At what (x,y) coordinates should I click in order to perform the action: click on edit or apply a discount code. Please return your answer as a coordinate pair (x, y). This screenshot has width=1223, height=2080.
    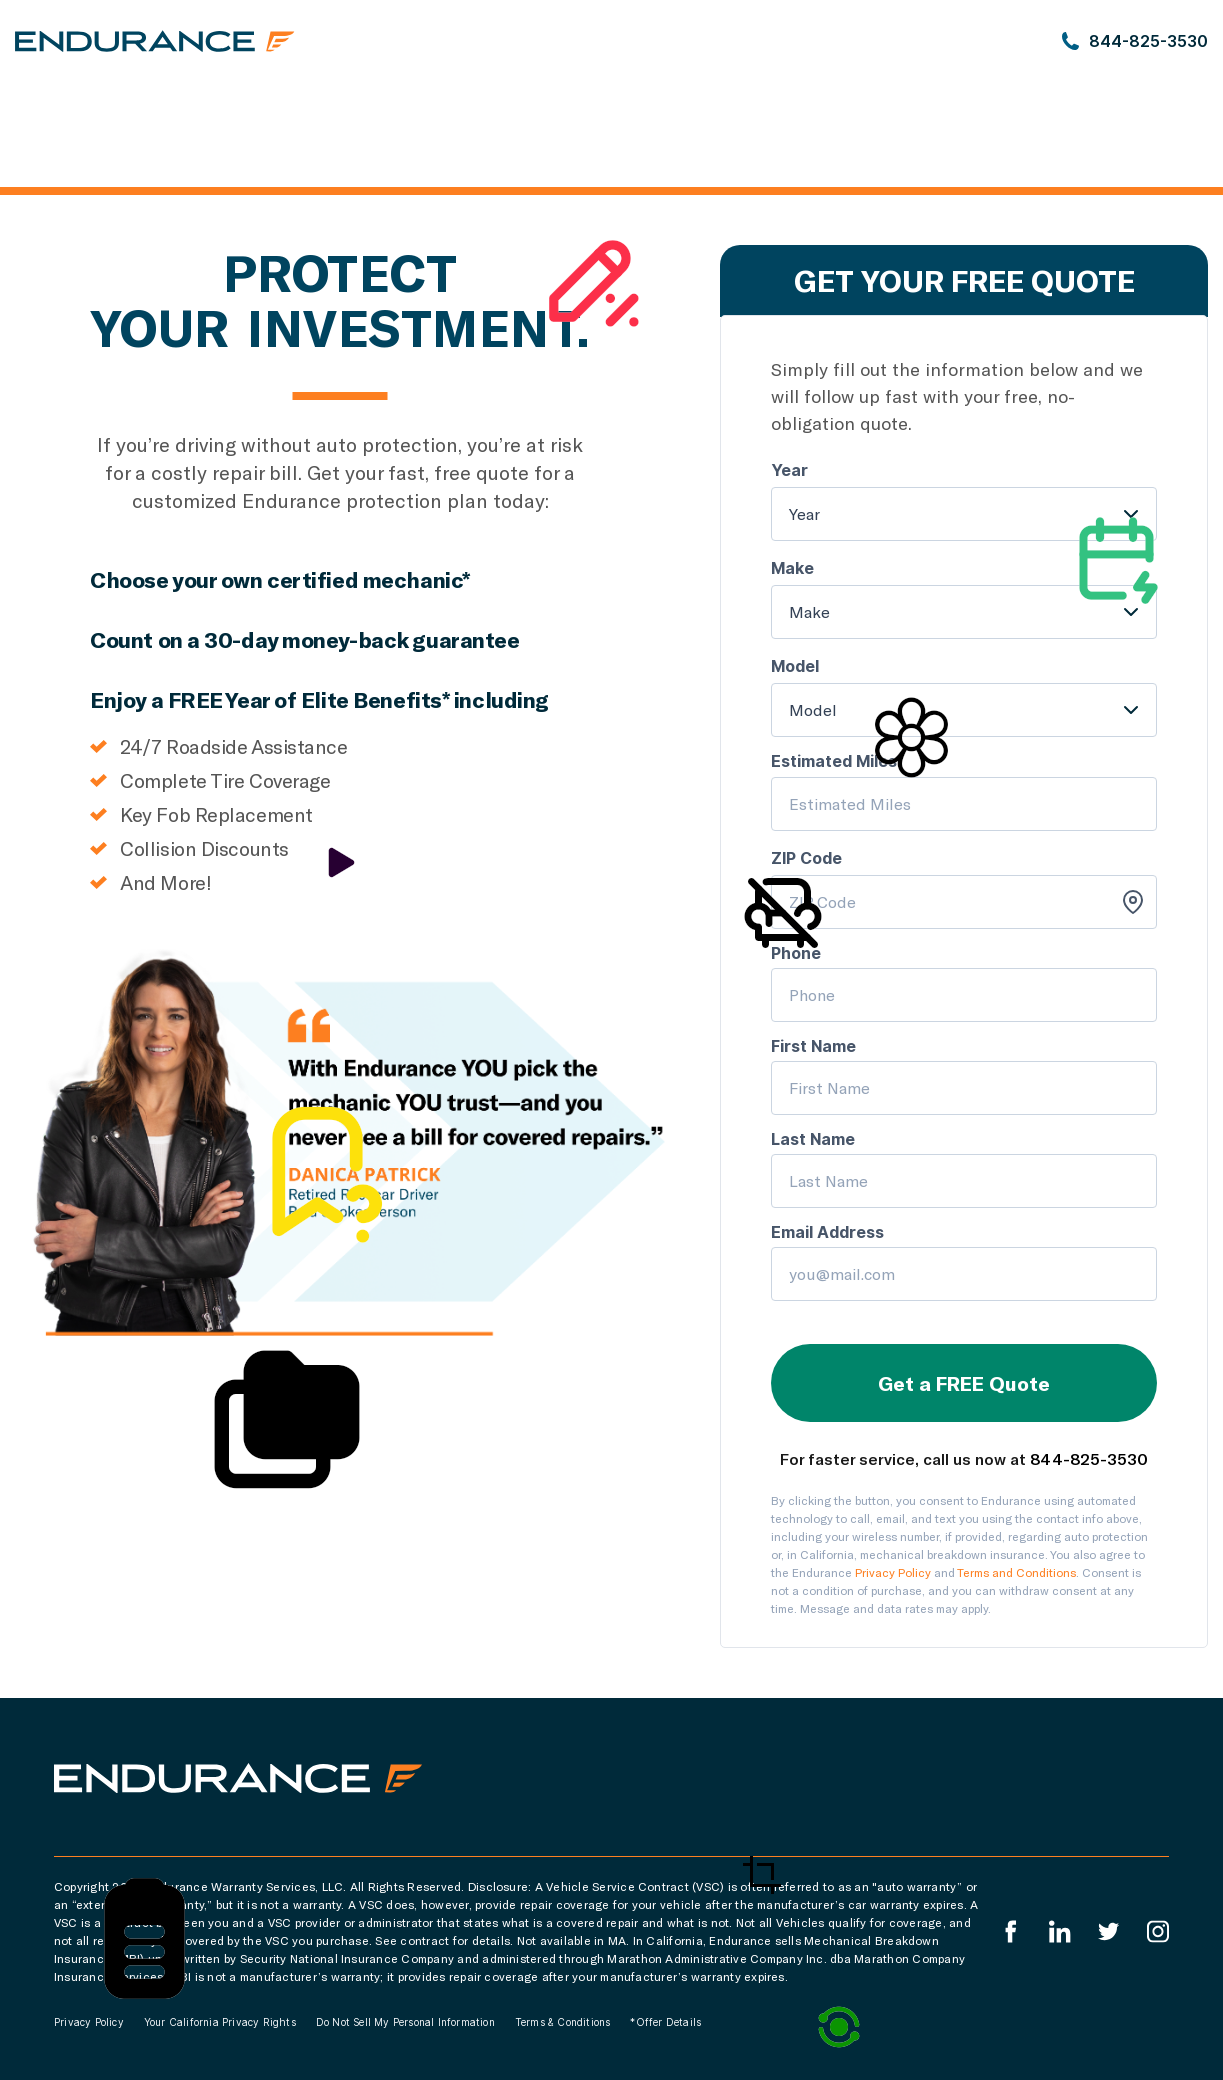
    Looking at the image, I should click on (591, 279).